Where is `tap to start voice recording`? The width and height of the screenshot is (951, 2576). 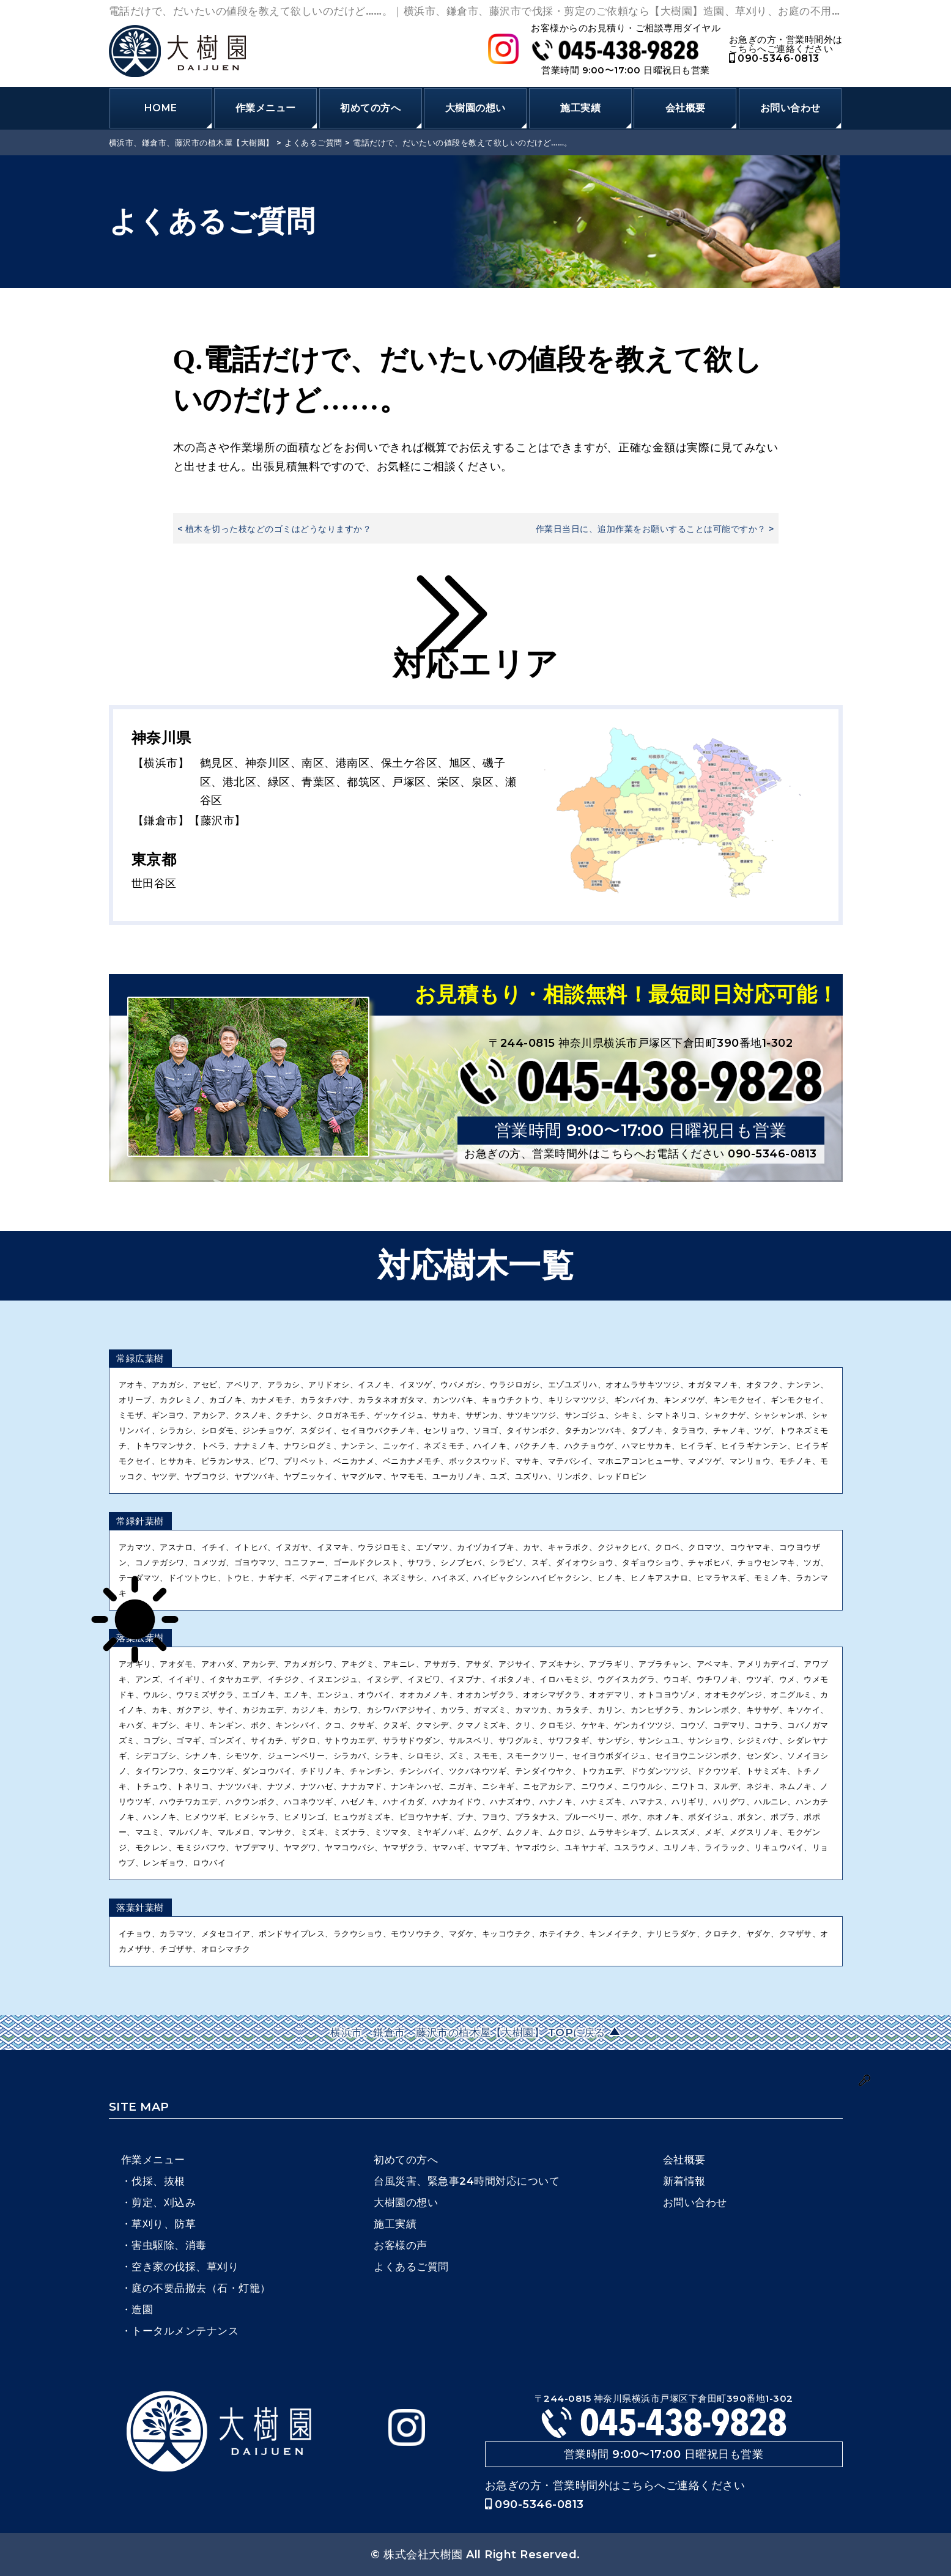
tap to start voice recording is located at coordinates (864, 2080).